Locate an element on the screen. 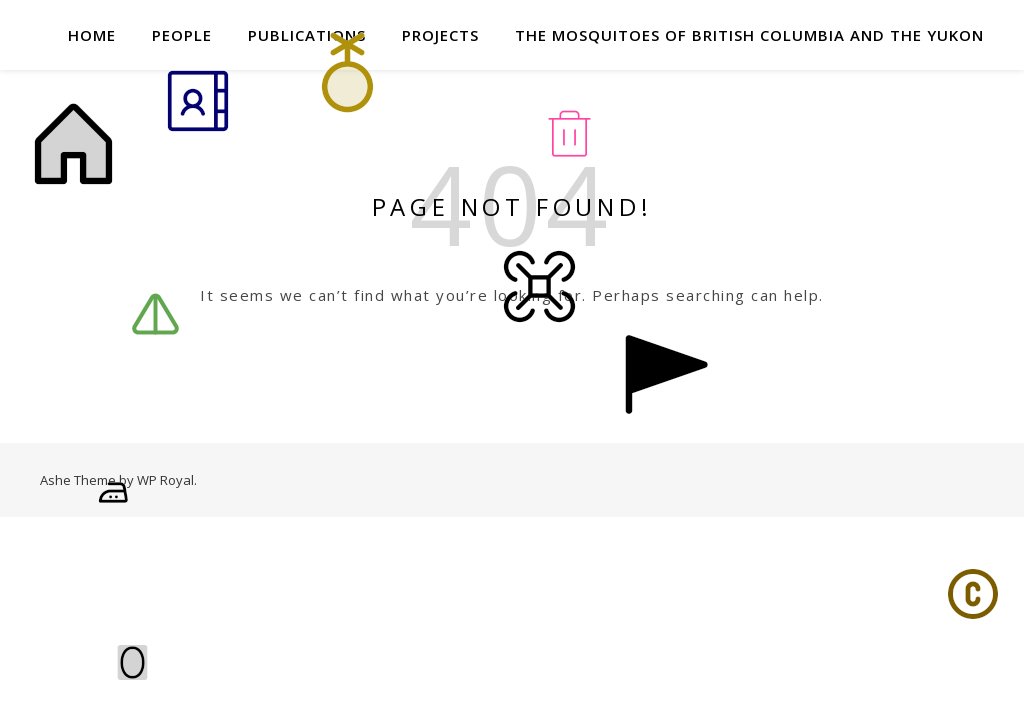 The image size is (1024, 720). open your contacts or address book is located at coordinates (198, 101).